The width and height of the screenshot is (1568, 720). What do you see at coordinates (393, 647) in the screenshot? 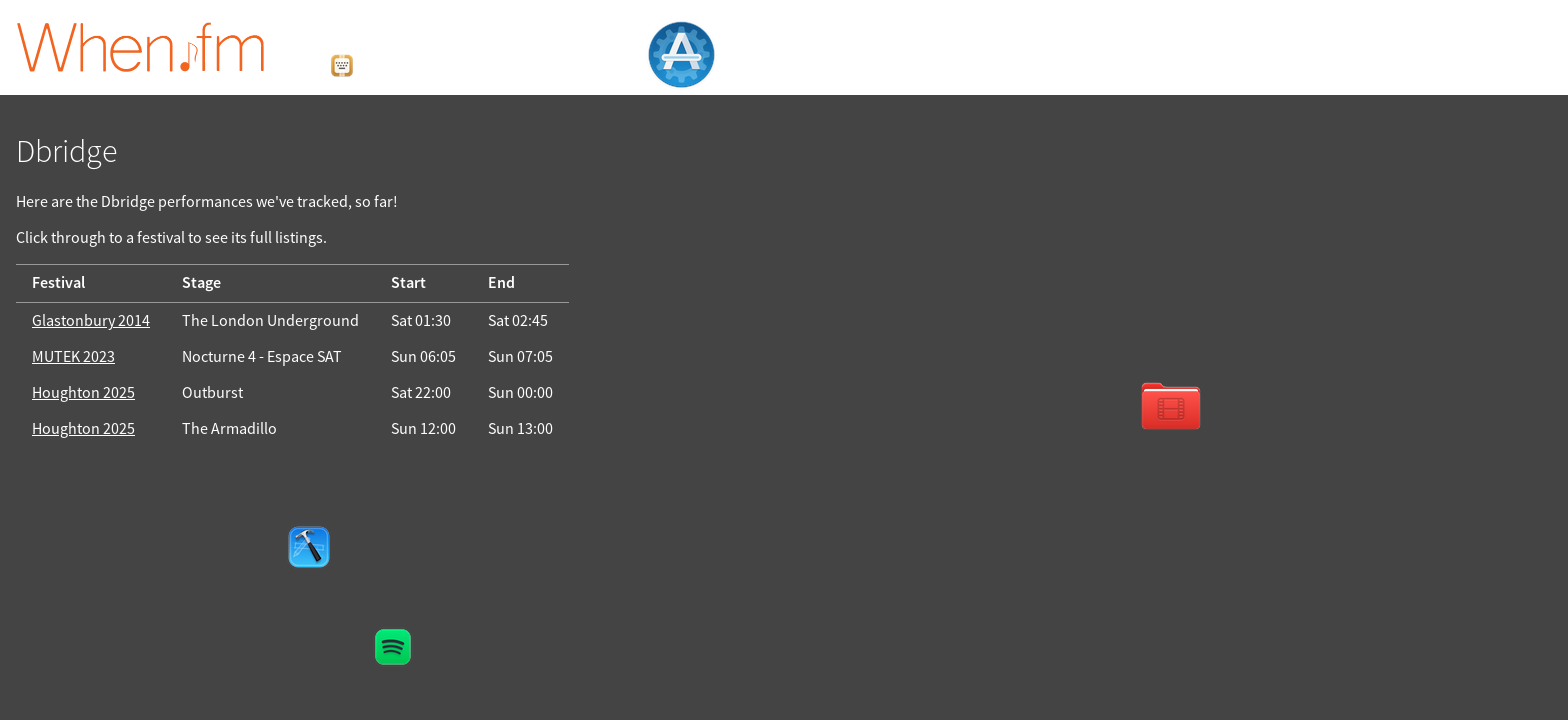
I see `open Spotify music streaming app` at bounding box center [393, 647].